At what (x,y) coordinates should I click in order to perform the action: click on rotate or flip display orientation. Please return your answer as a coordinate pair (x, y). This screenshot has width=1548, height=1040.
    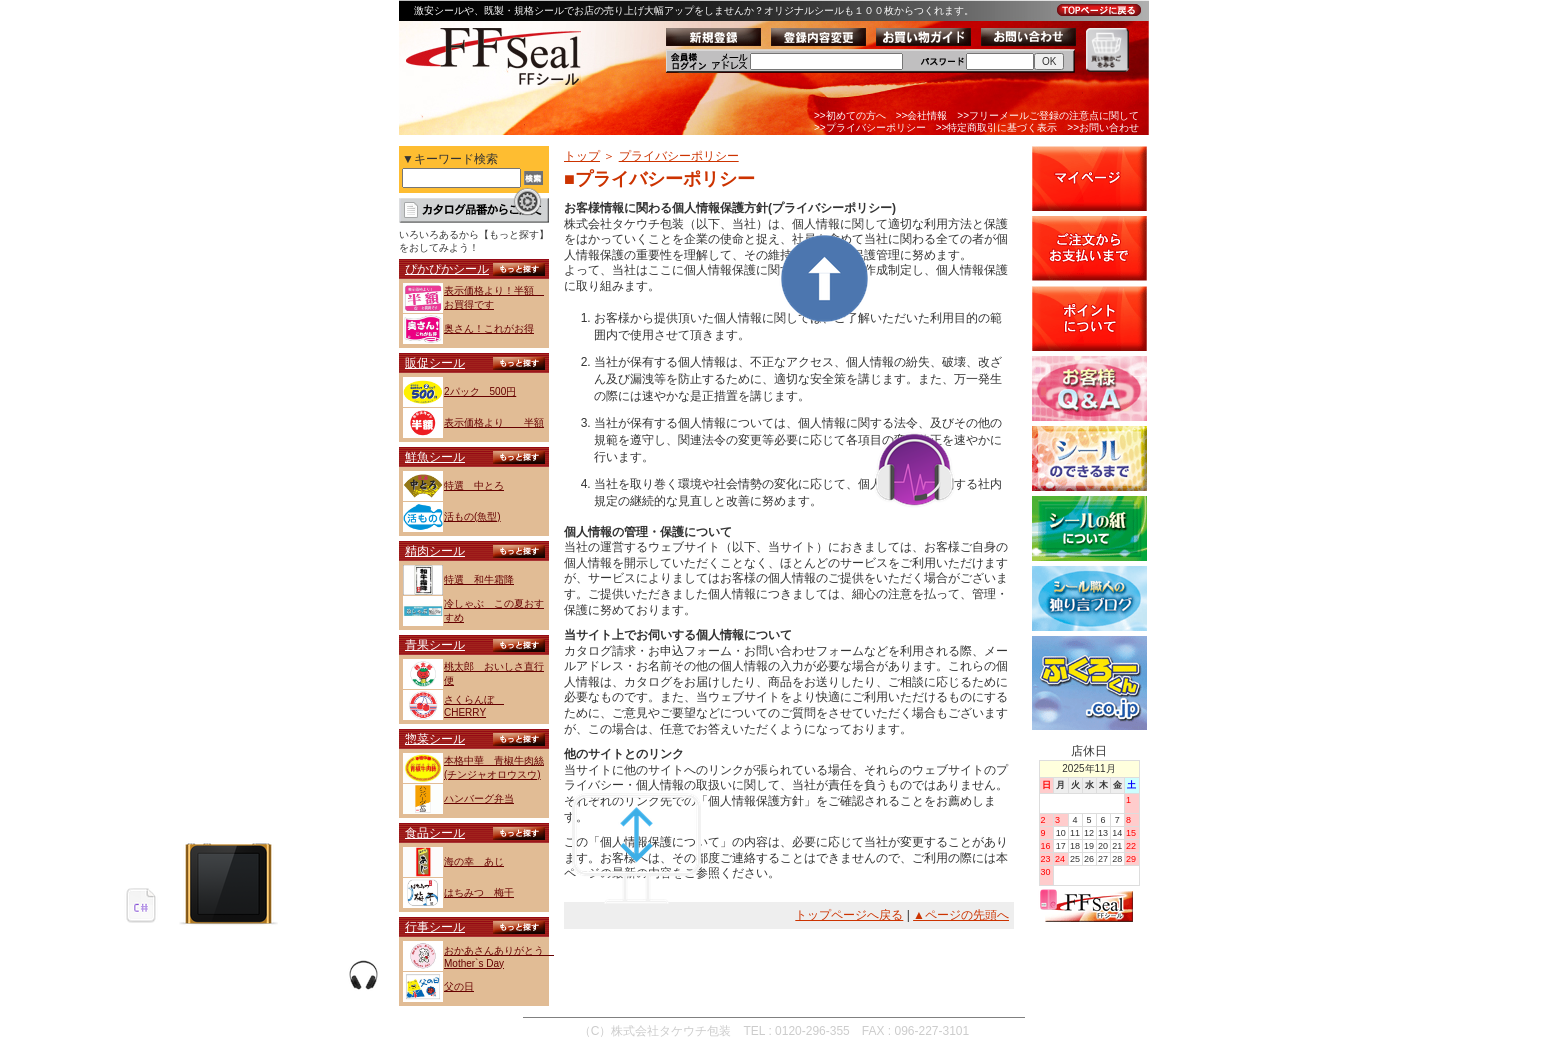
    Looking at the image, I should click on (636, 848).